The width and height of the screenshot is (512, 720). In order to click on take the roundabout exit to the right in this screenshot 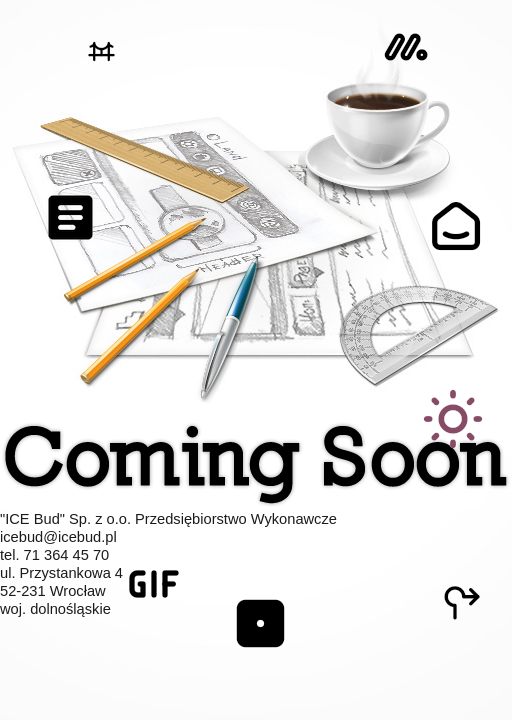, I will do `click(462, 602)`.